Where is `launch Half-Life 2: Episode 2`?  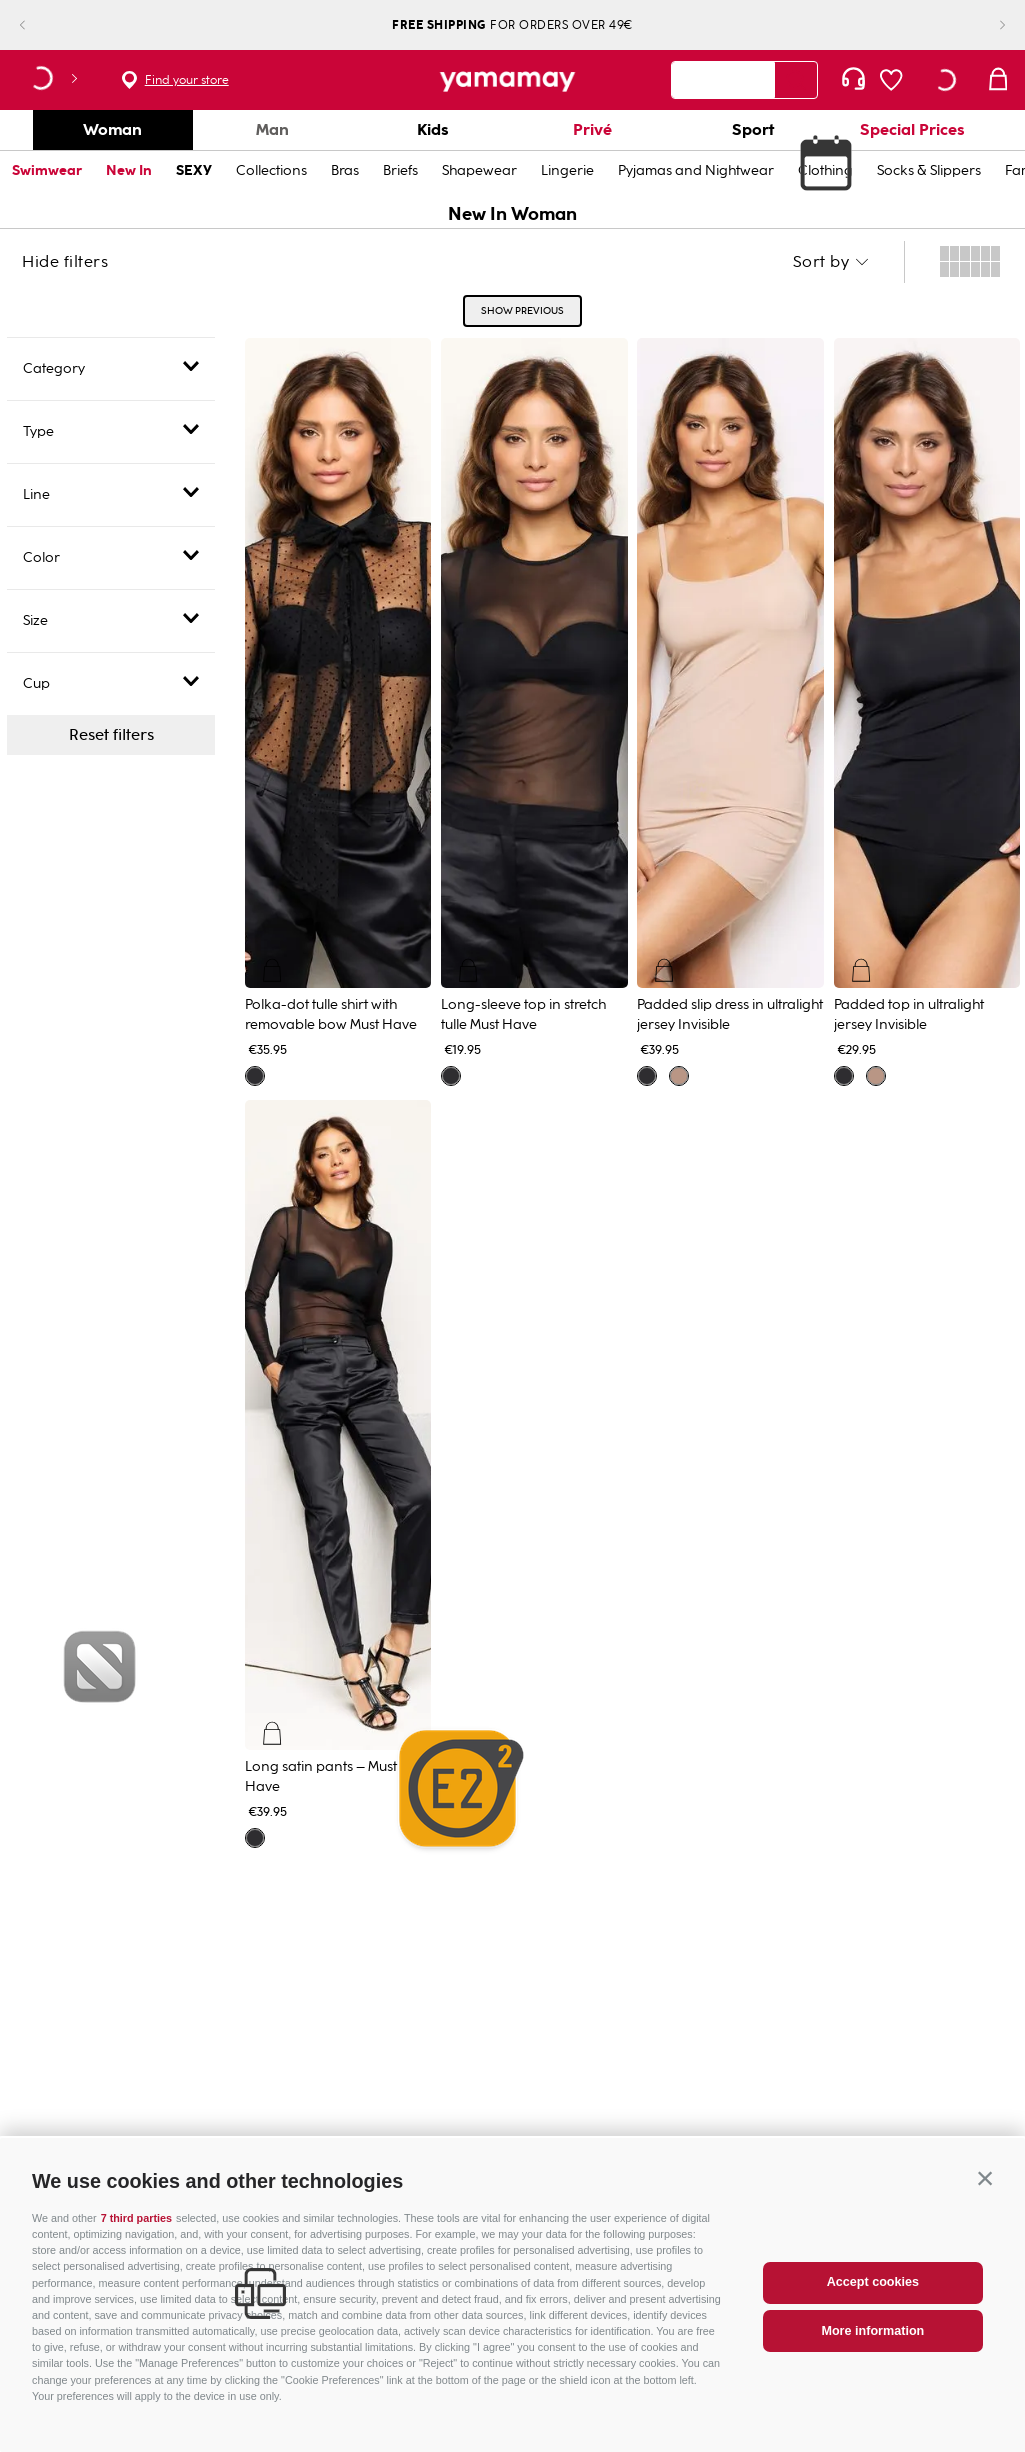 launch Half-Life 2: Episode 2 is located at coordinates (457, 1788).